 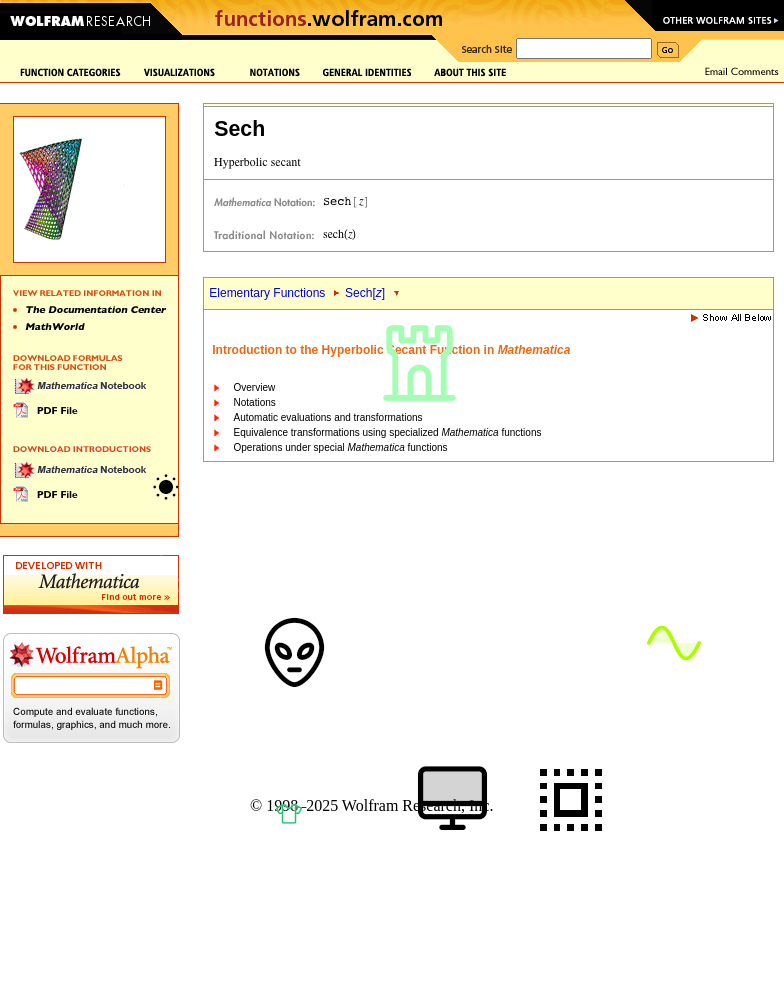 What do you see at coordinates (289, 814) in the screenshot?
I see `browse clothing or apparel items` at bounding box center [289, 814].